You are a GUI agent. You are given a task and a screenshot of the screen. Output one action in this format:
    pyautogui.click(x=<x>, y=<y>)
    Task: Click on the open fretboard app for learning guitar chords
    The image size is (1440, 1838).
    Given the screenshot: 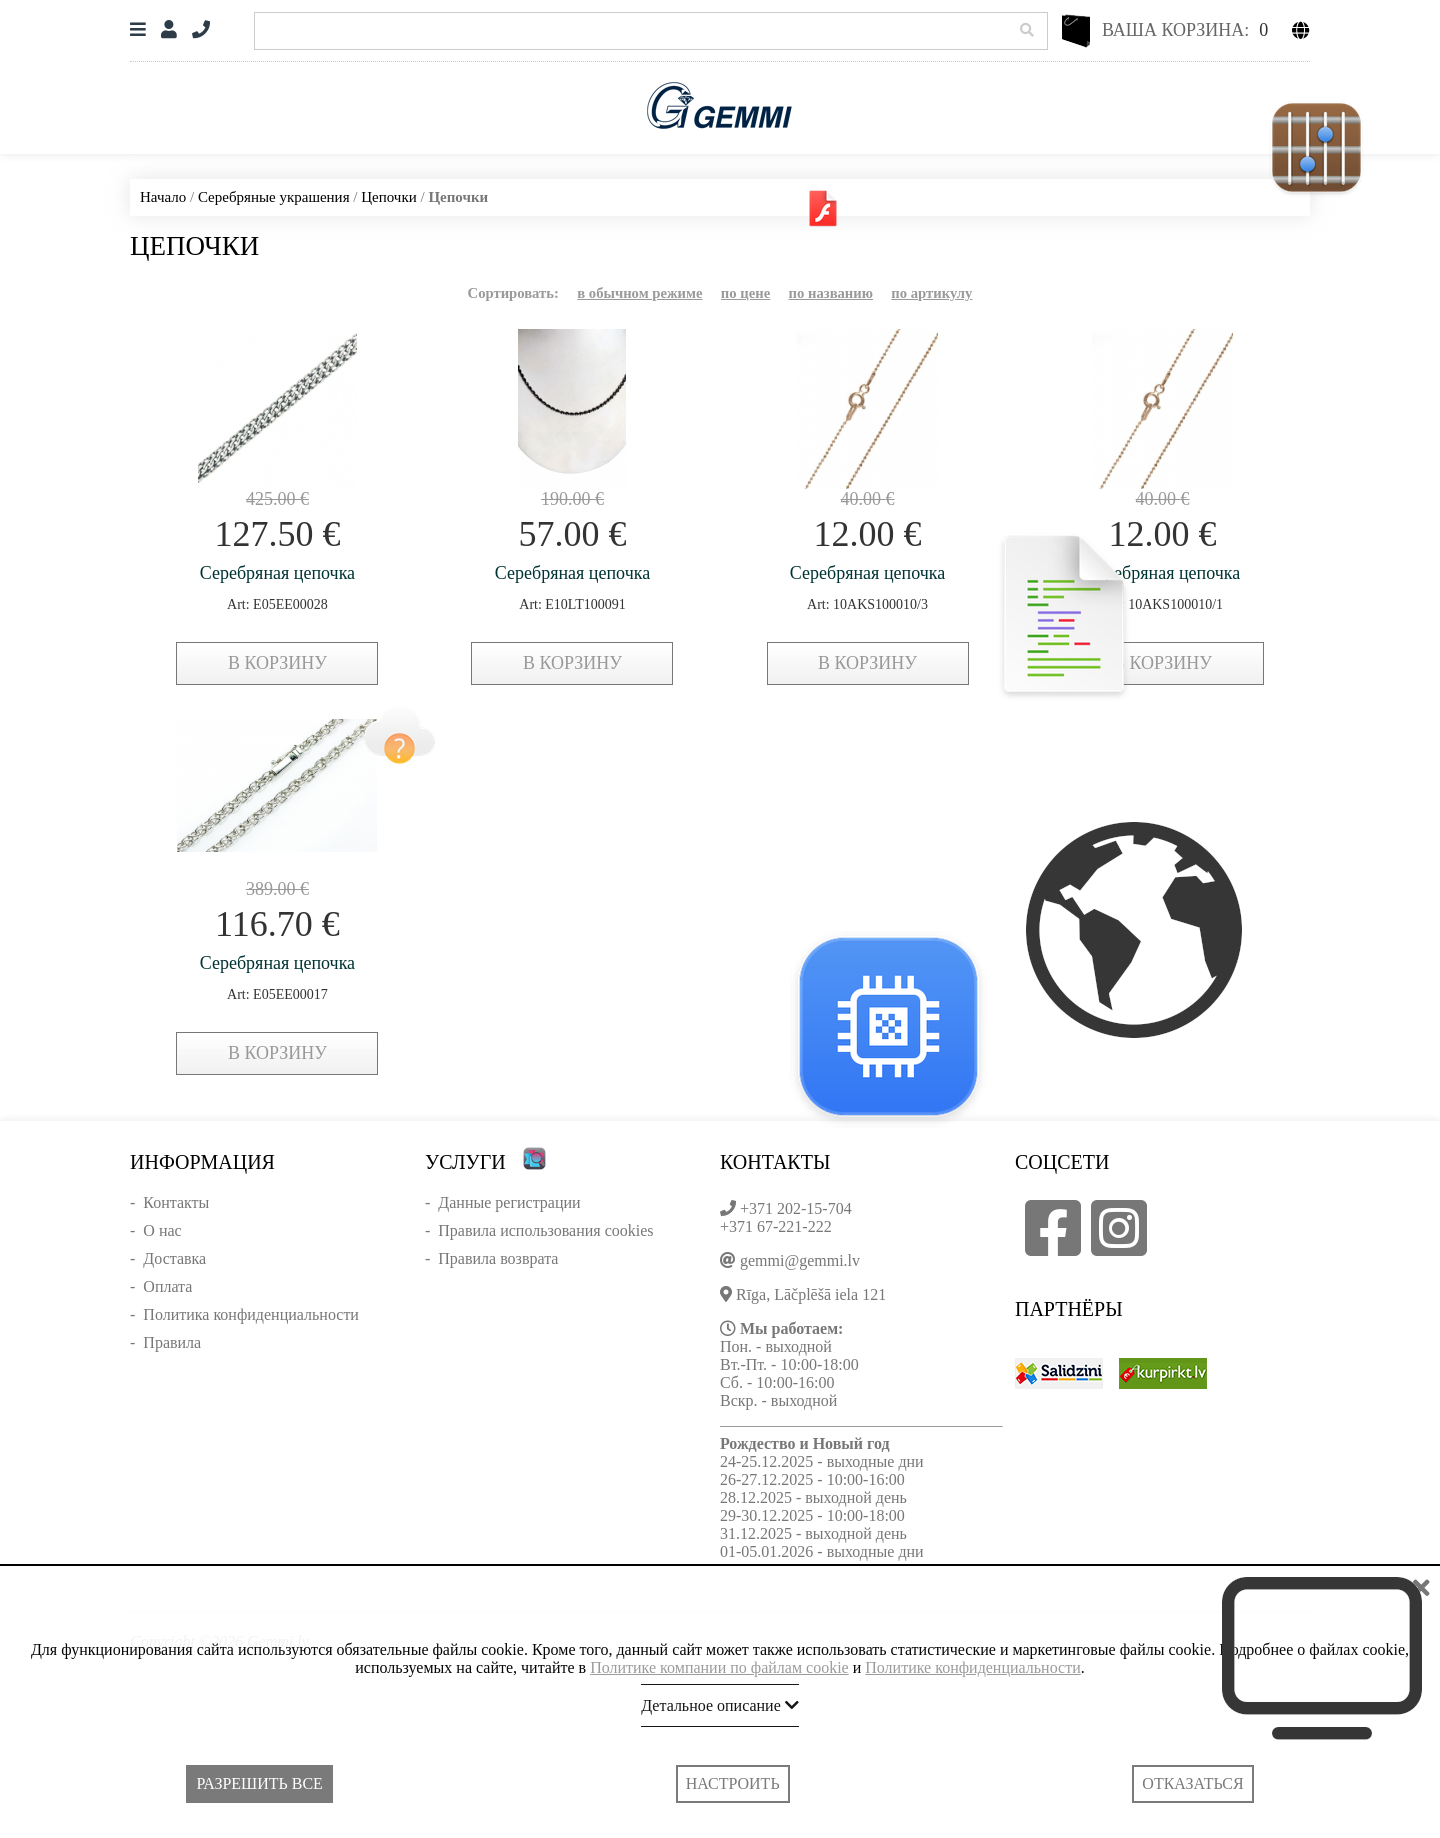 What is the action you would take?
    pyautogui.click(x=1316, y=147)
    